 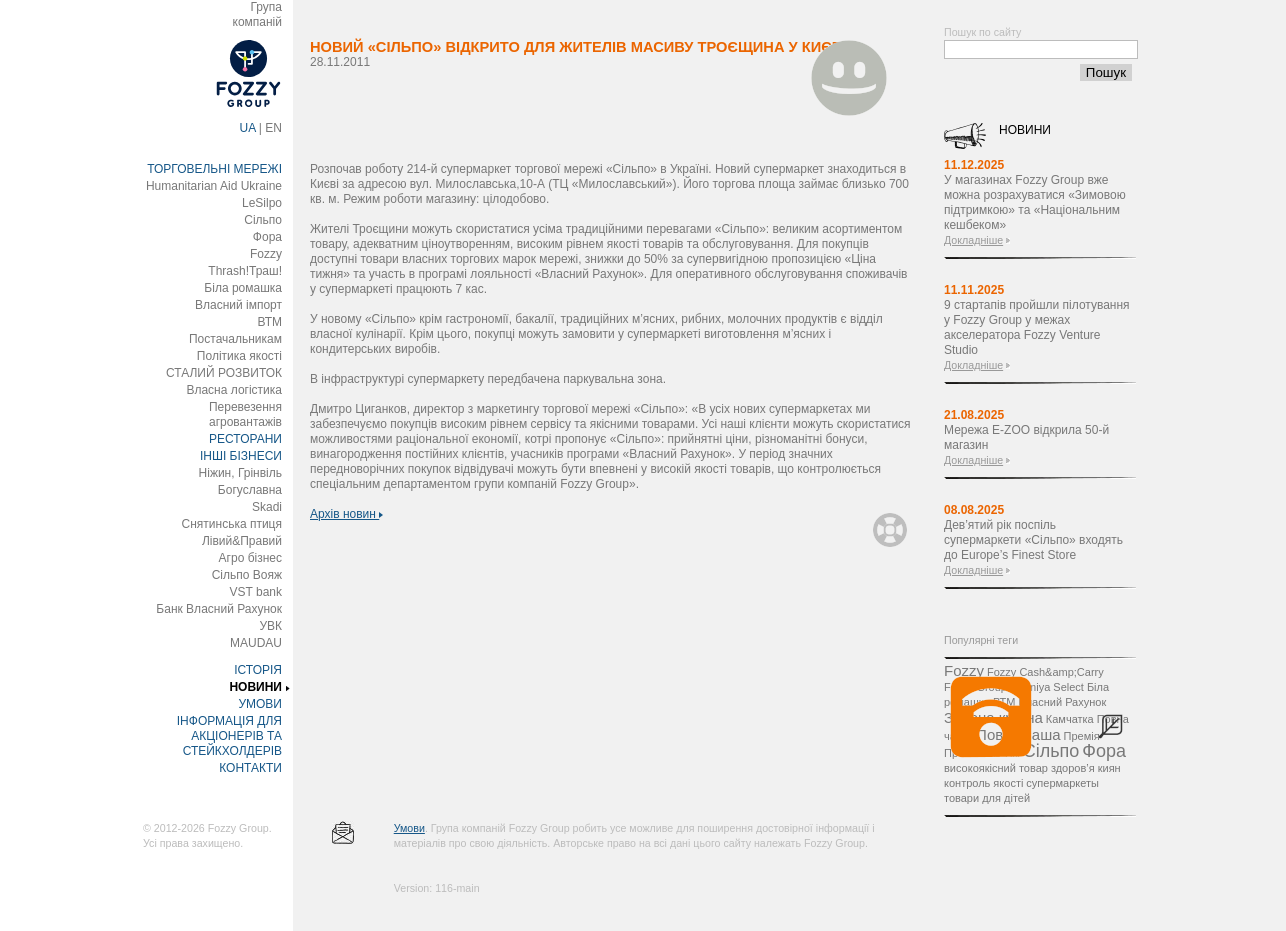 What do you see at coordinates (991, 717) in the screenshot?
I see `indicates hotspot or tethering is active` at bounding box center [991, 717].